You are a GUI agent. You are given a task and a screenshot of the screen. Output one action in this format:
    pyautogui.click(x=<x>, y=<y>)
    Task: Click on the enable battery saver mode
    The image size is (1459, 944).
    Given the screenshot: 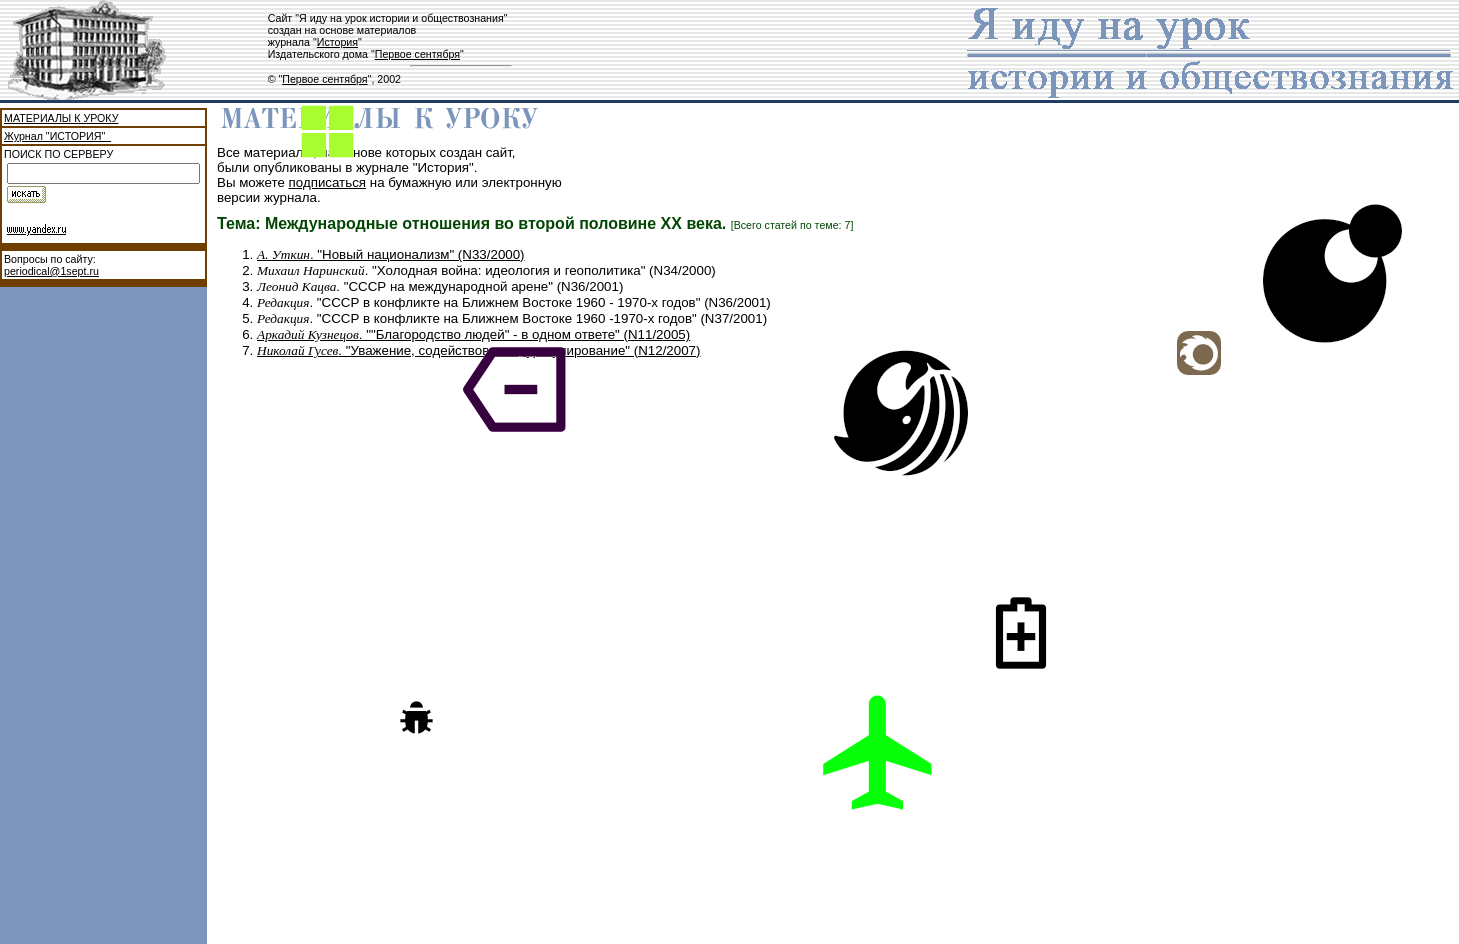 What is the action you would take?
    pyautogui.click(x=1021, y=633)
    